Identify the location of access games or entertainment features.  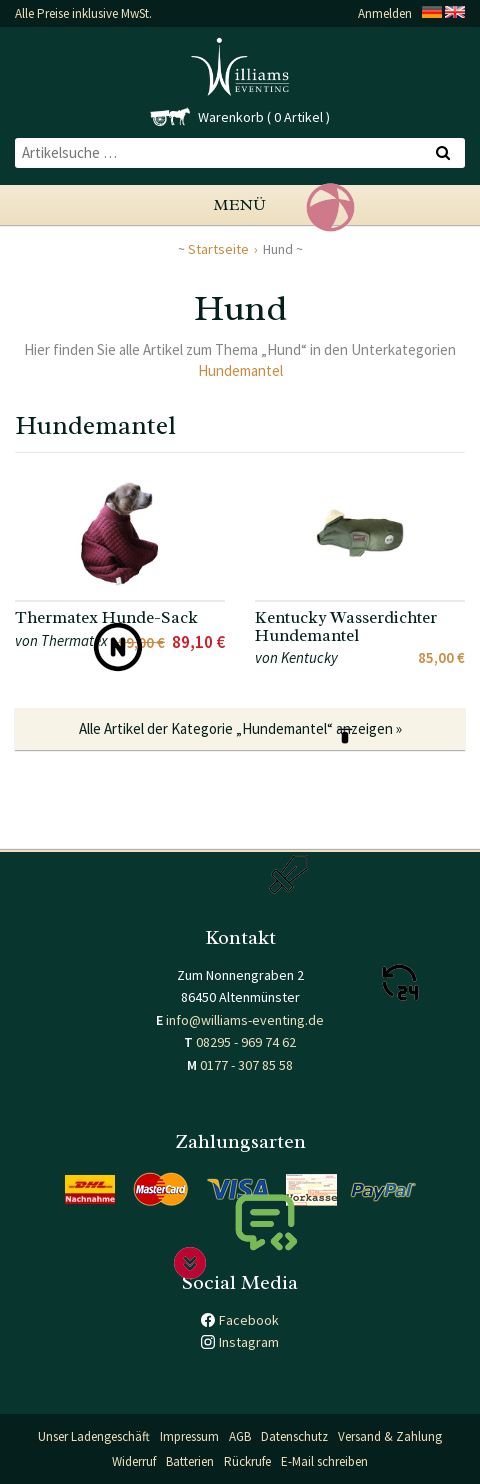
(330, 207).